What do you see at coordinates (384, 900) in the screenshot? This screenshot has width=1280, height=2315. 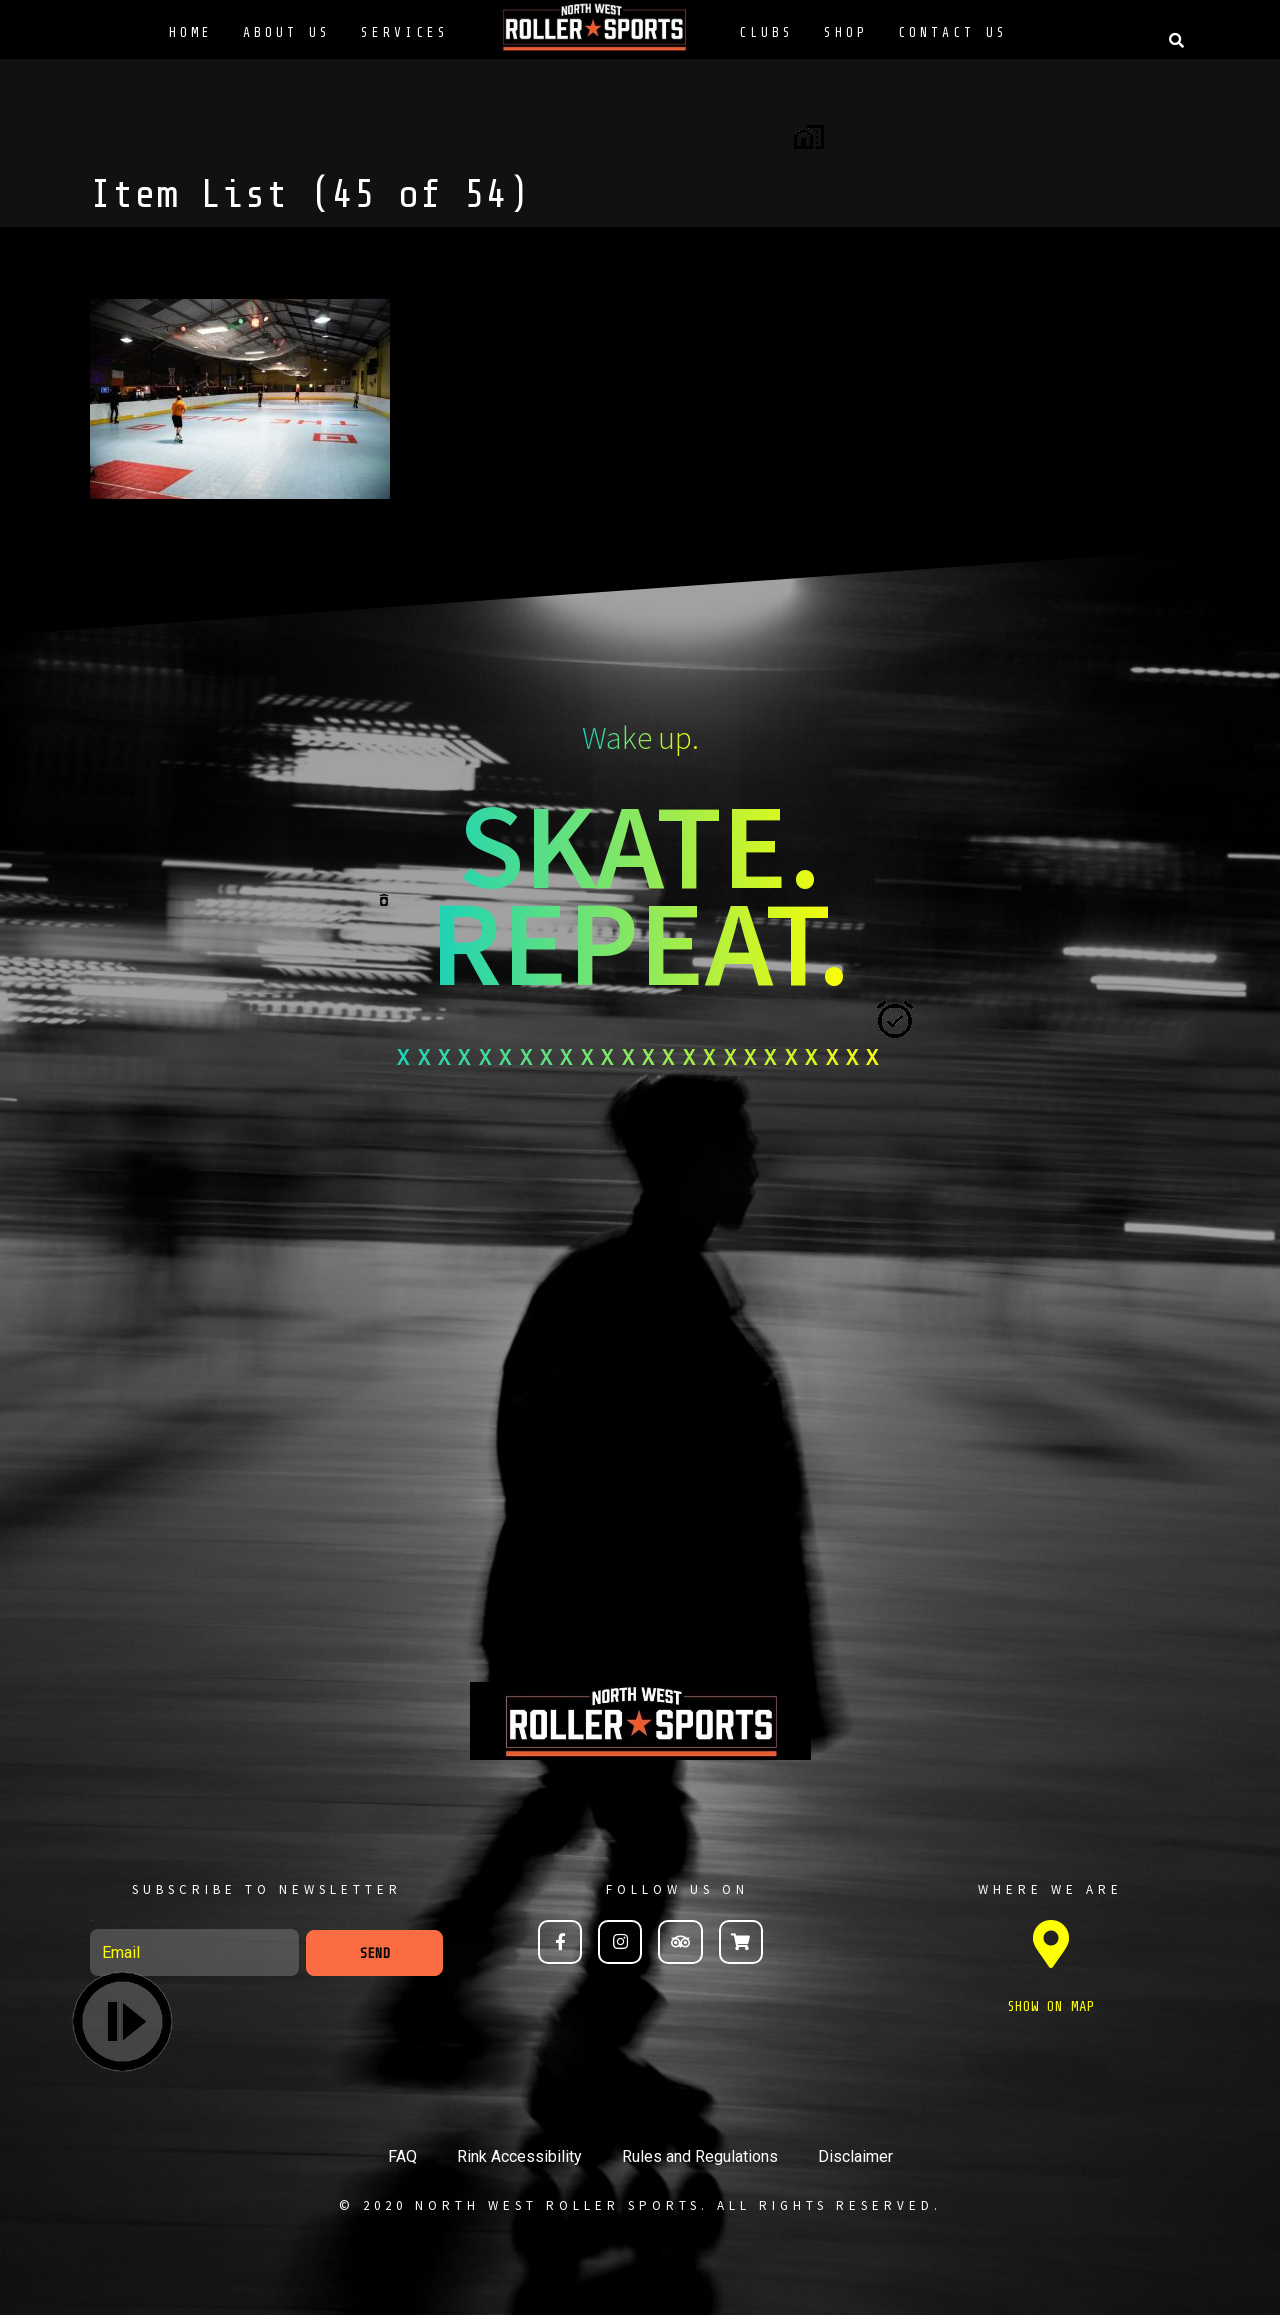 I see `restore a deleted item from trash` at bounding box center [384, 900].